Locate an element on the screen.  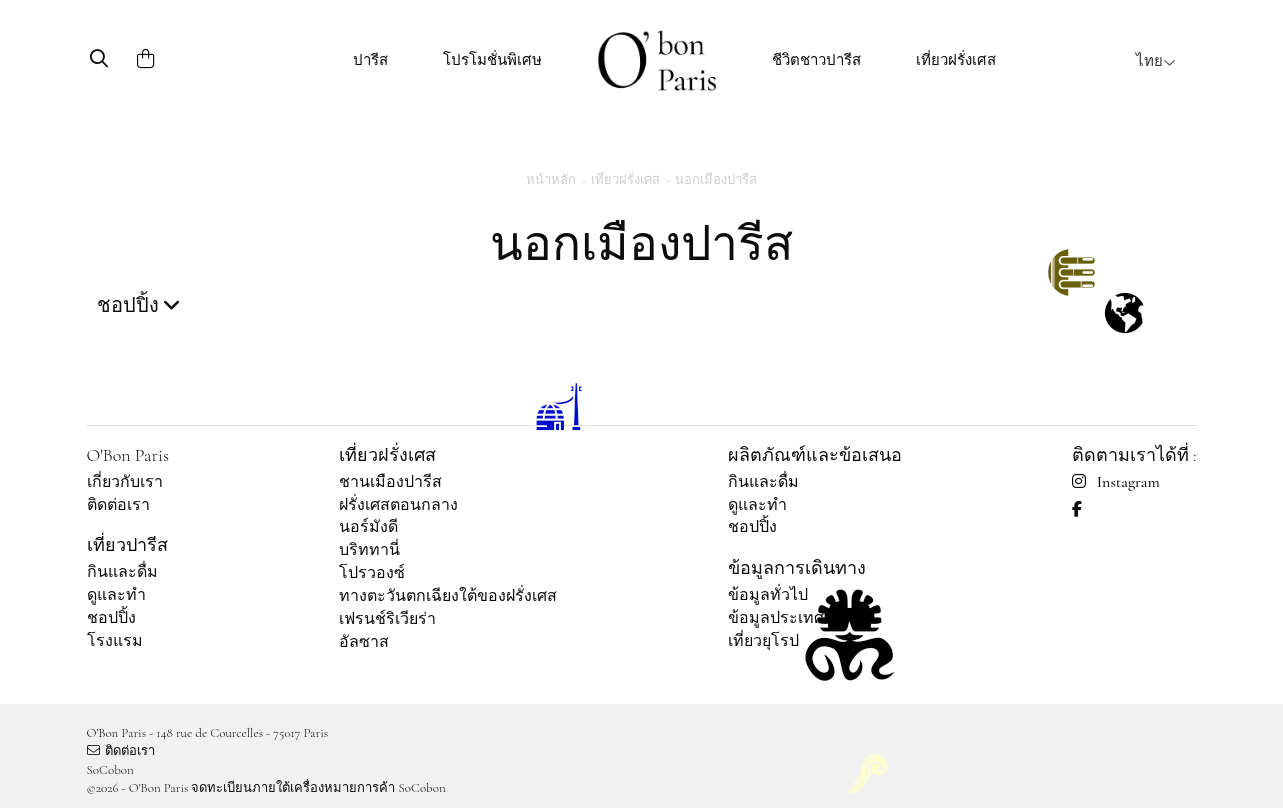
indicates mind control or psychic abilities is located at coordinates (849, 635).